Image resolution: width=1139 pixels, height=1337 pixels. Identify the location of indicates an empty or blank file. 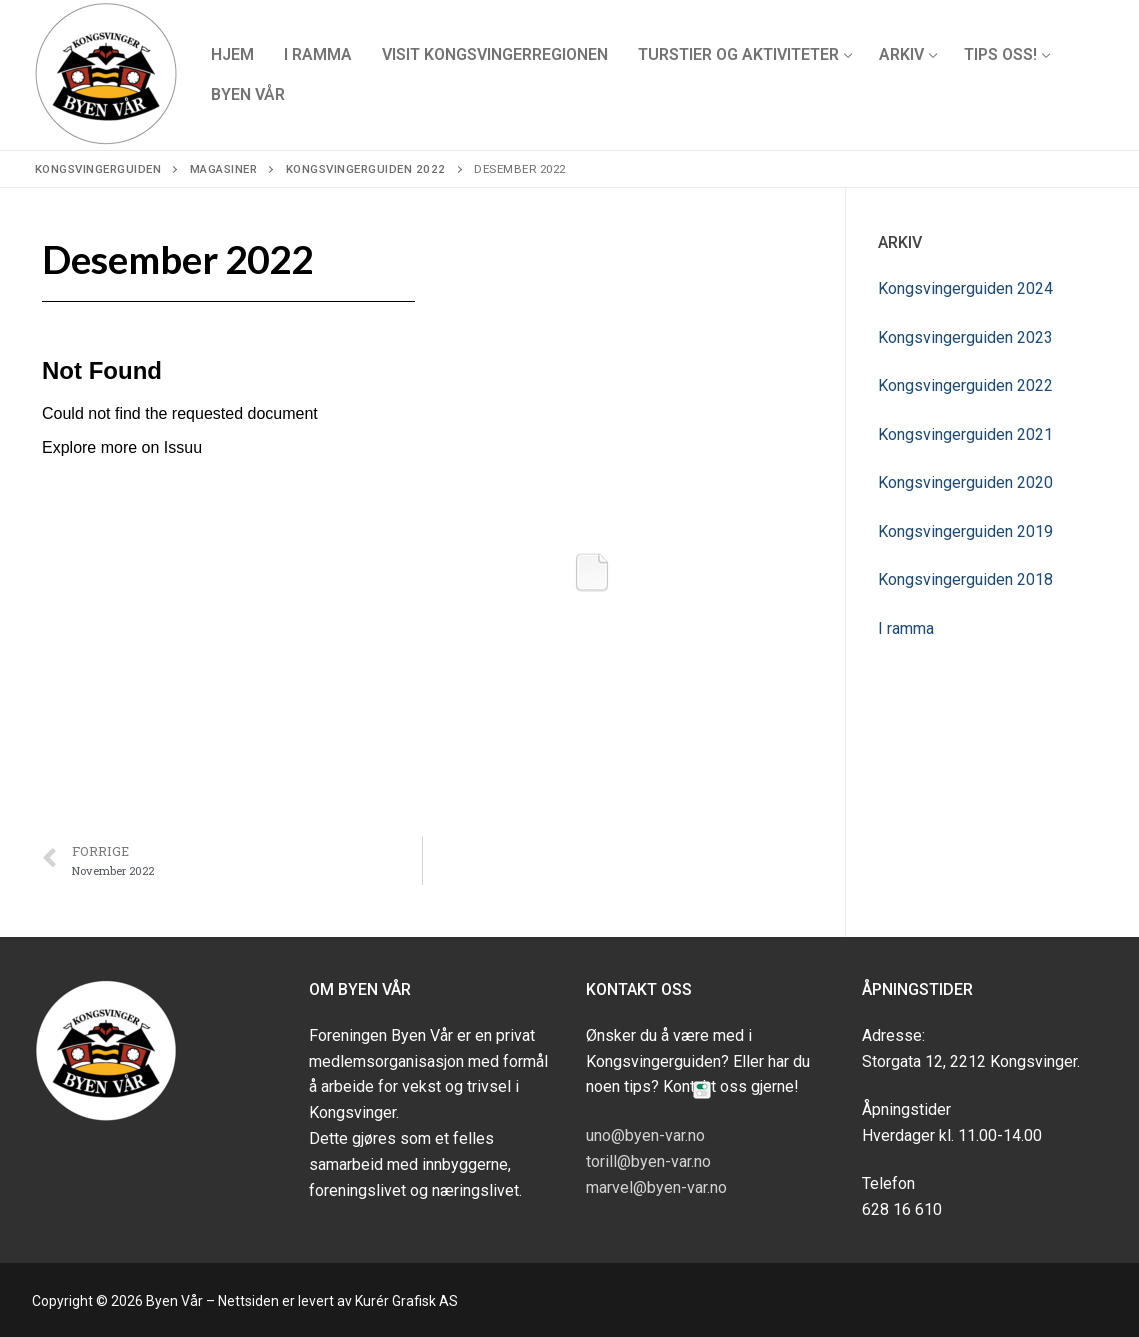
(592, 572).